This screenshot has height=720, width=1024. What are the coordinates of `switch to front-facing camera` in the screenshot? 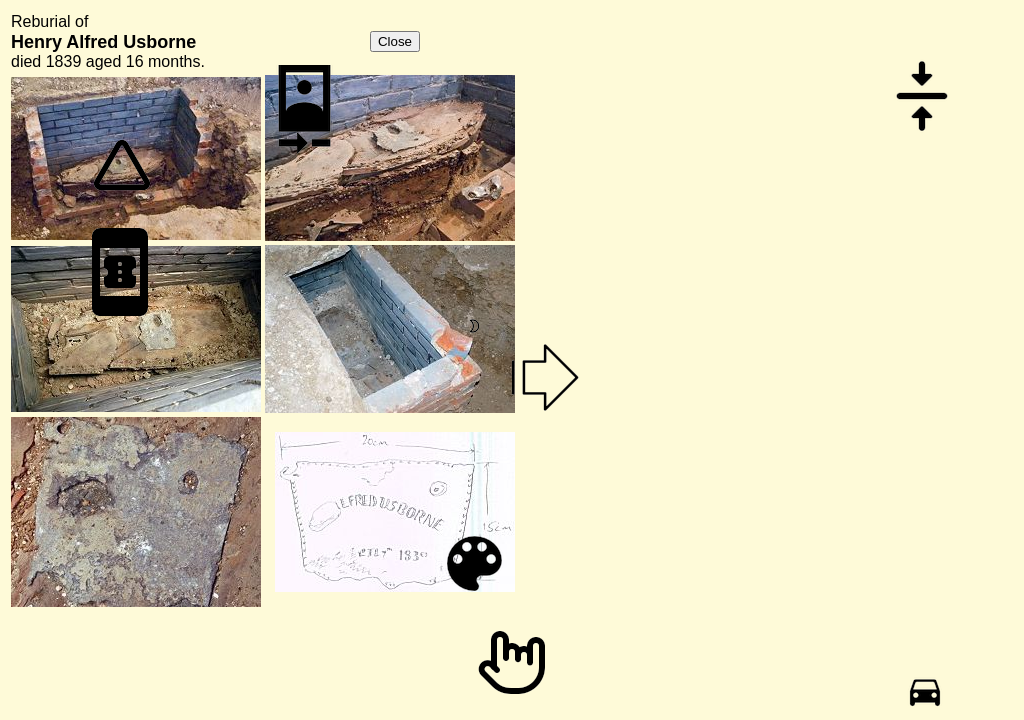 It's located at (304, 109).